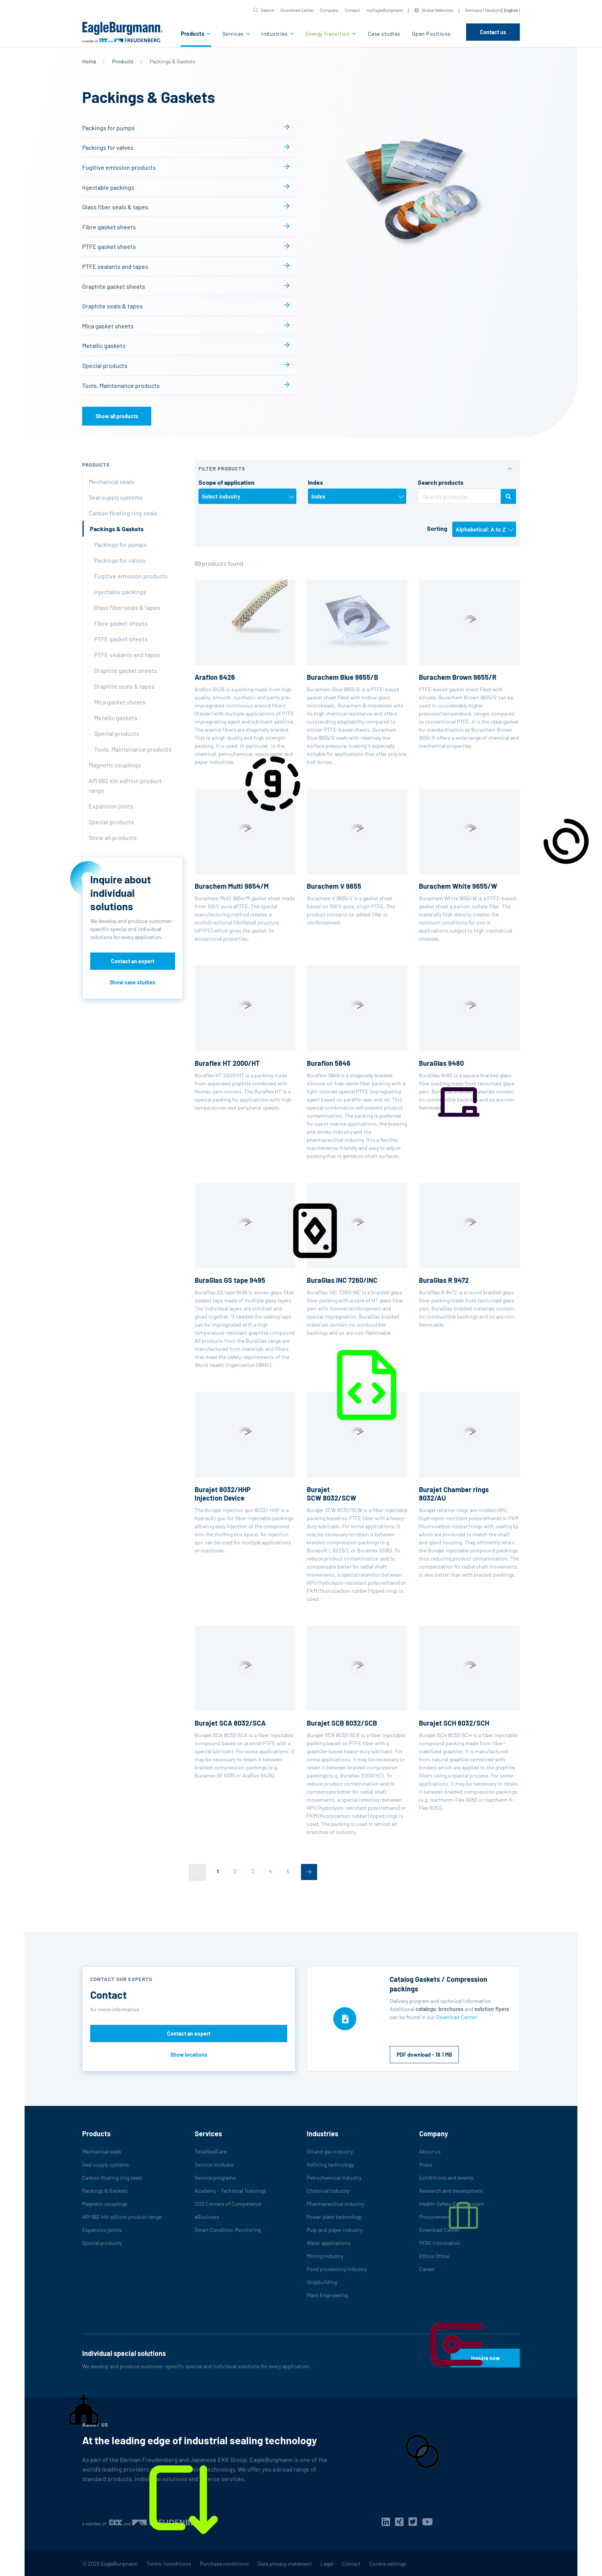 Image resolution: width=602 pixels, height=2576 pixels. Describe the element at coordinates (566, 841) in the screenshot. I see `indicates content is loading` at that location.